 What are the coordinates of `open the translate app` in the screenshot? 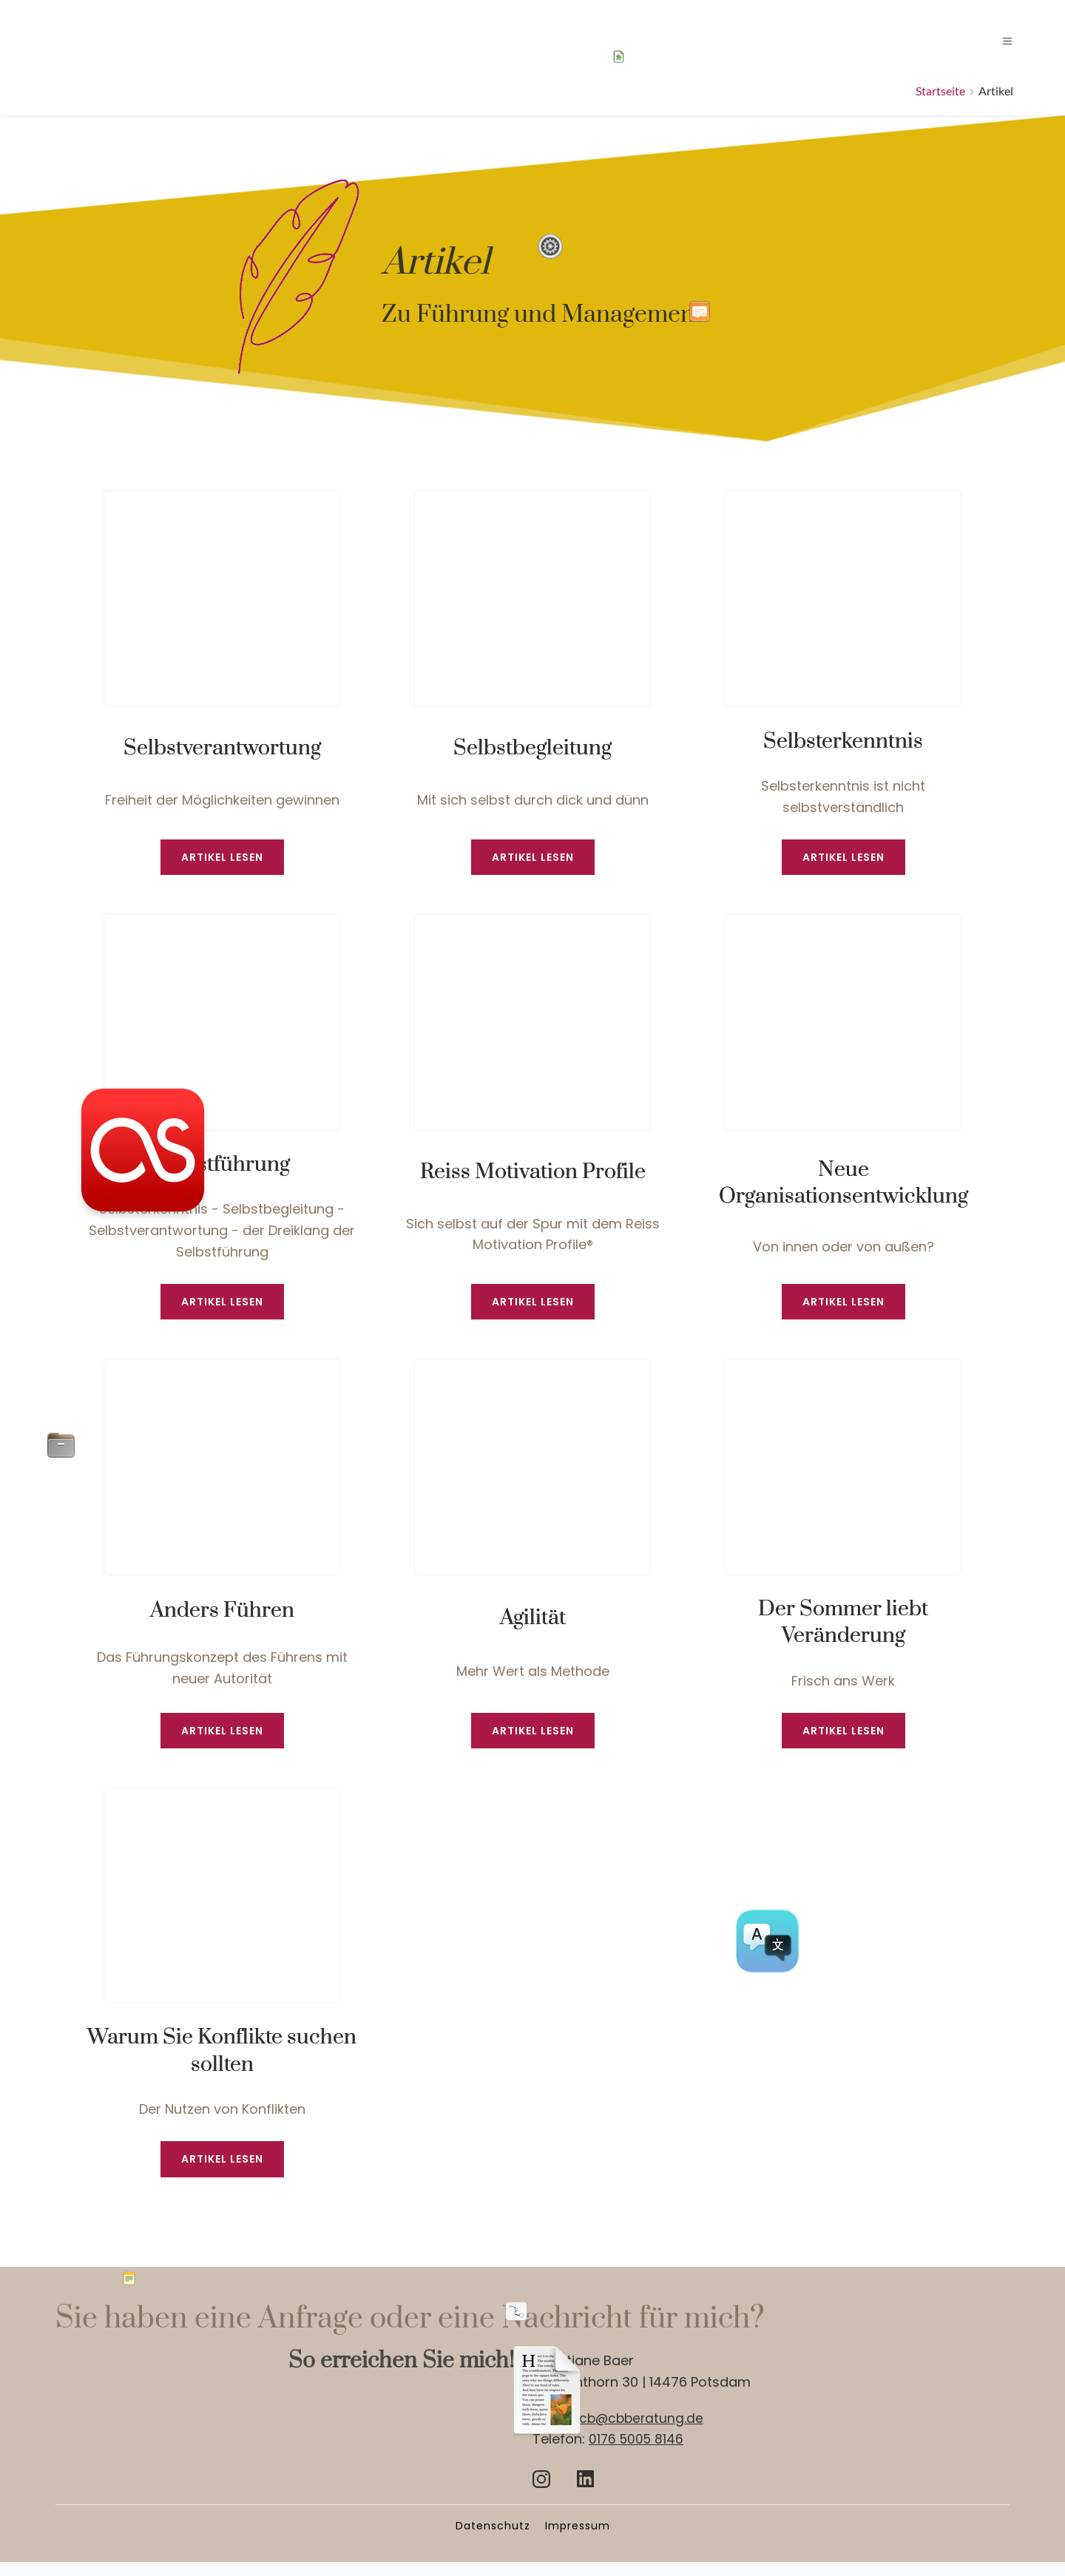 It's located at (767, 1941).